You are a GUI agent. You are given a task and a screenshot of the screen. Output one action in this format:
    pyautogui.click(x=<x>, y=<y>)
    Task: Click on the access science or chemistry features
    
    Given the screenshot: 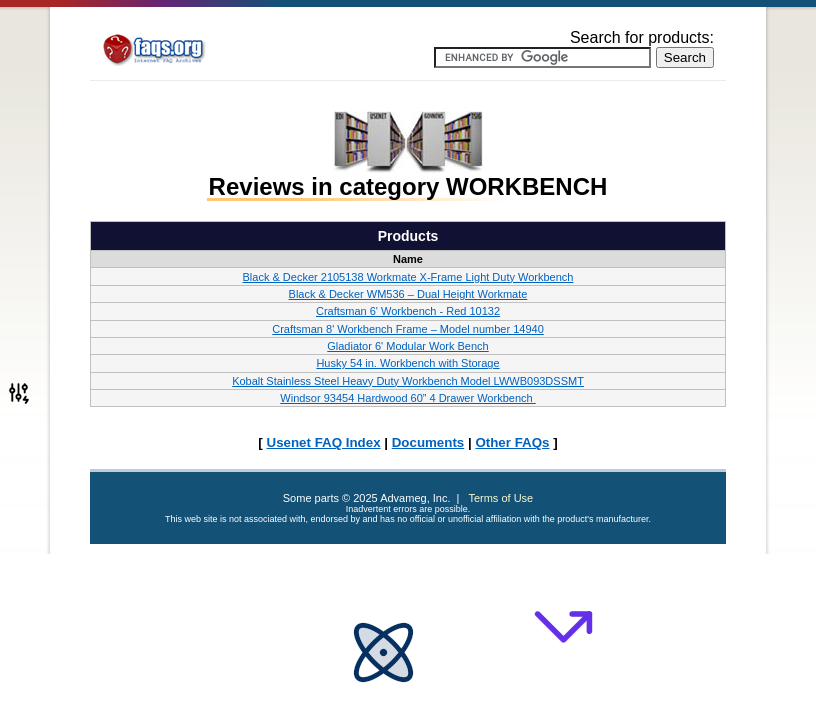 What is the action you would take?
    pyautogui.click(x=383, y=652)
    